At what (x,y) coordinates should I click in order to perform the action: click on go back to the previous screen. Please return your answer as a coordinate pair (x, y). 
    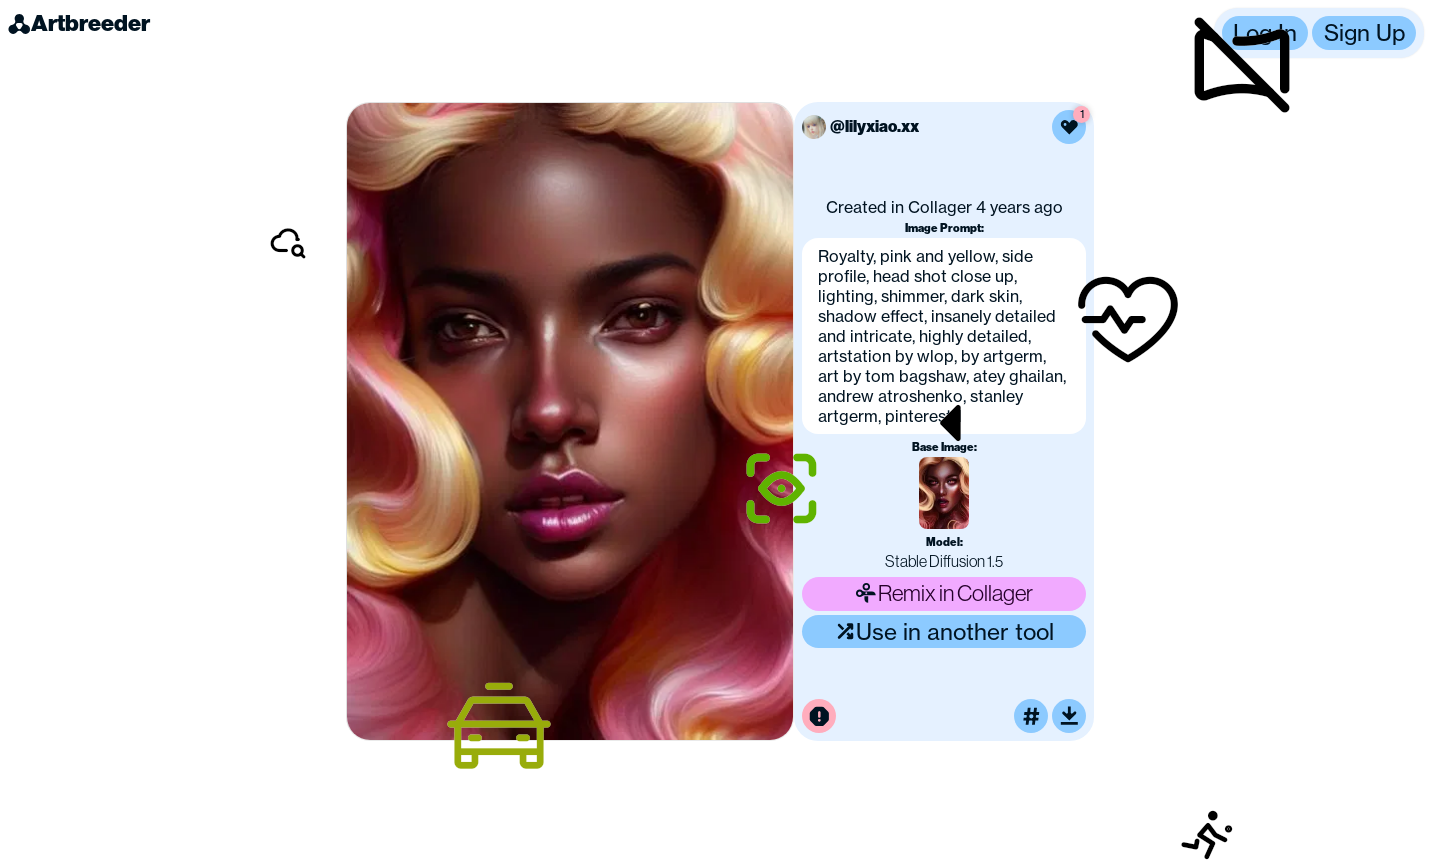
    Looking at the image, I should click on (953, 423).